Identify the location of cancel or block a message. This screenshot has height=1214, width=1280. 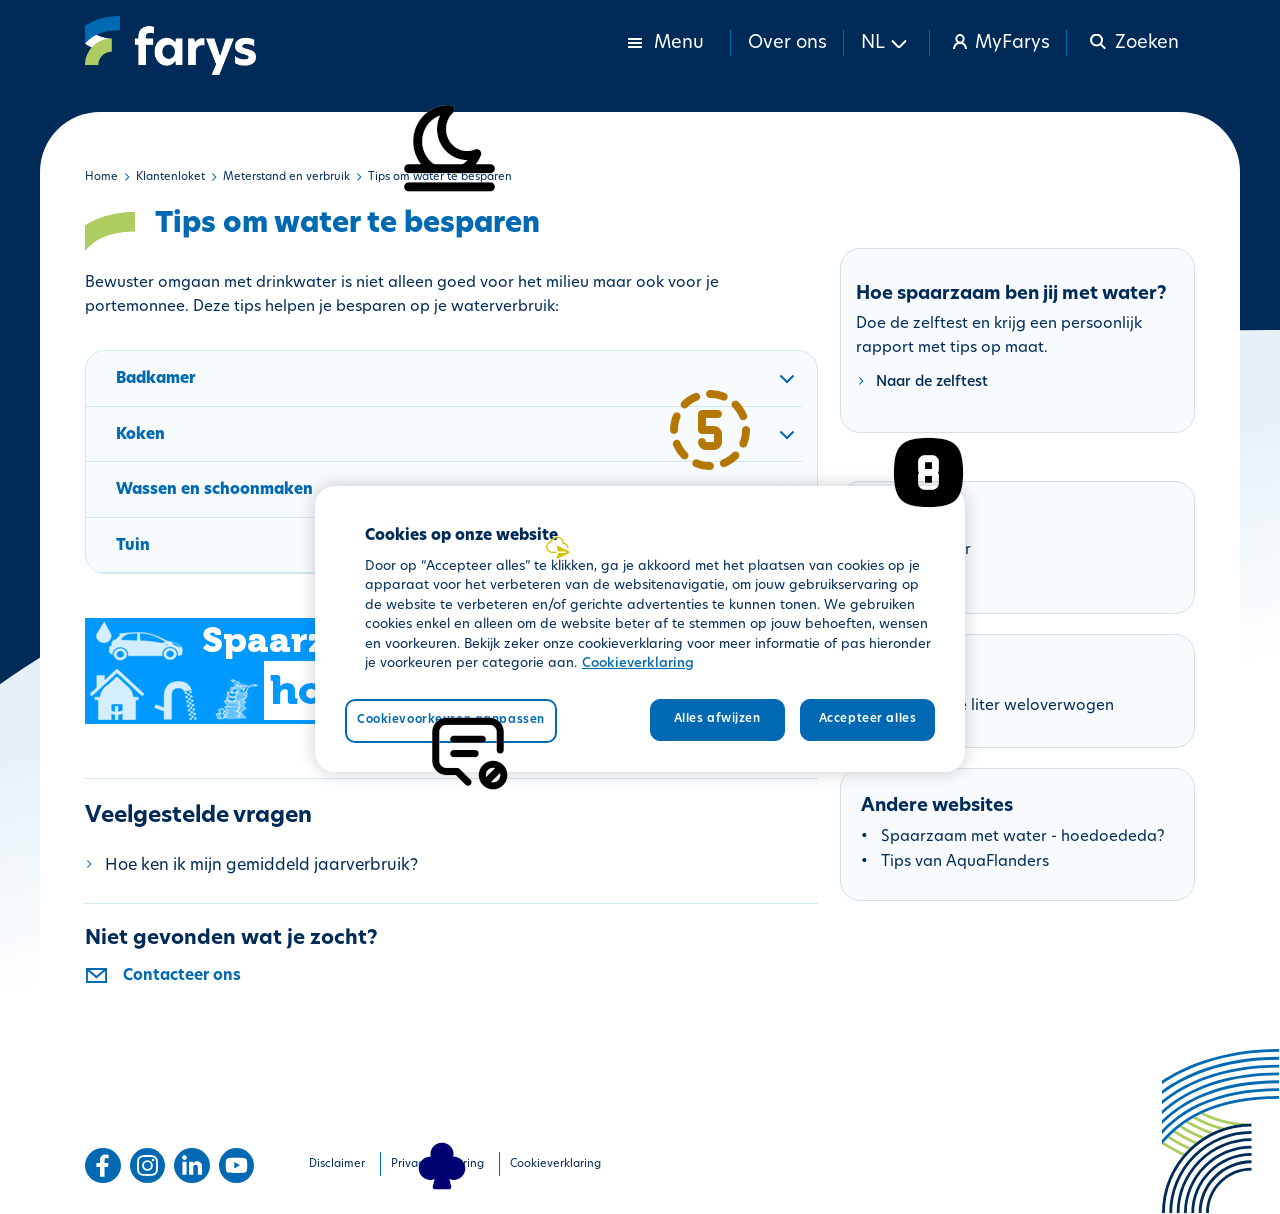
(468, 750).